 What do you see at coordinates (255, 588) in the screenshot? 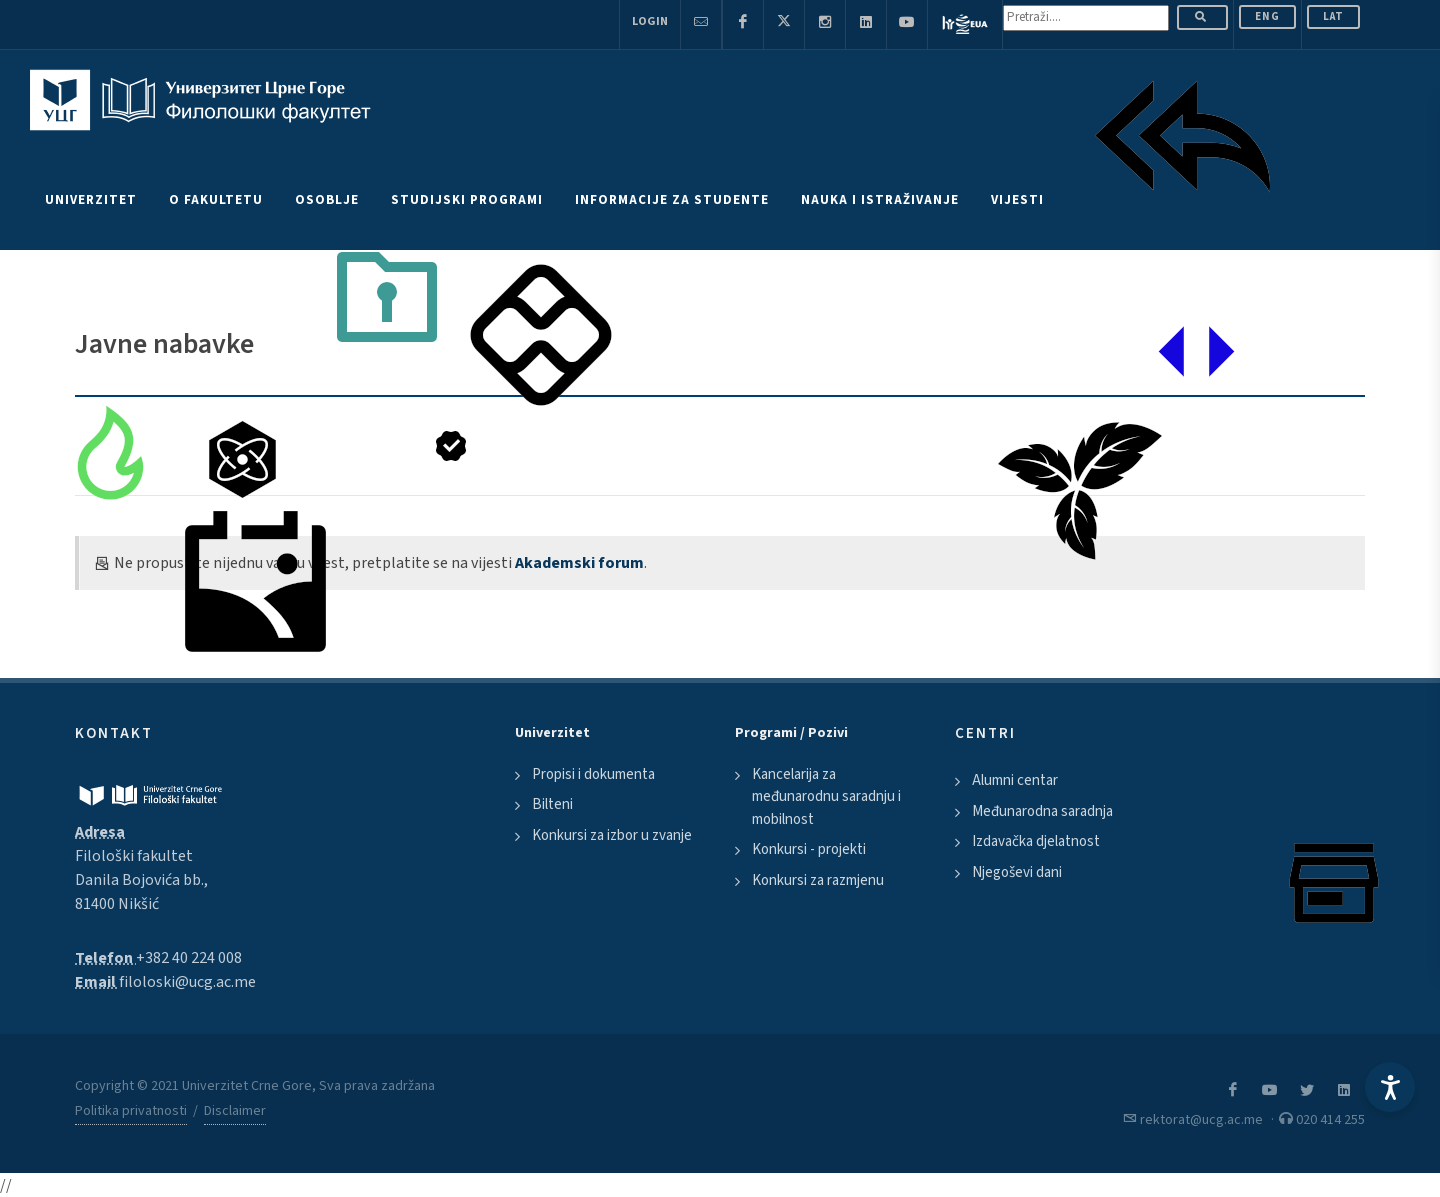
I see `open photo gallery` at bounding box center [255, 588].